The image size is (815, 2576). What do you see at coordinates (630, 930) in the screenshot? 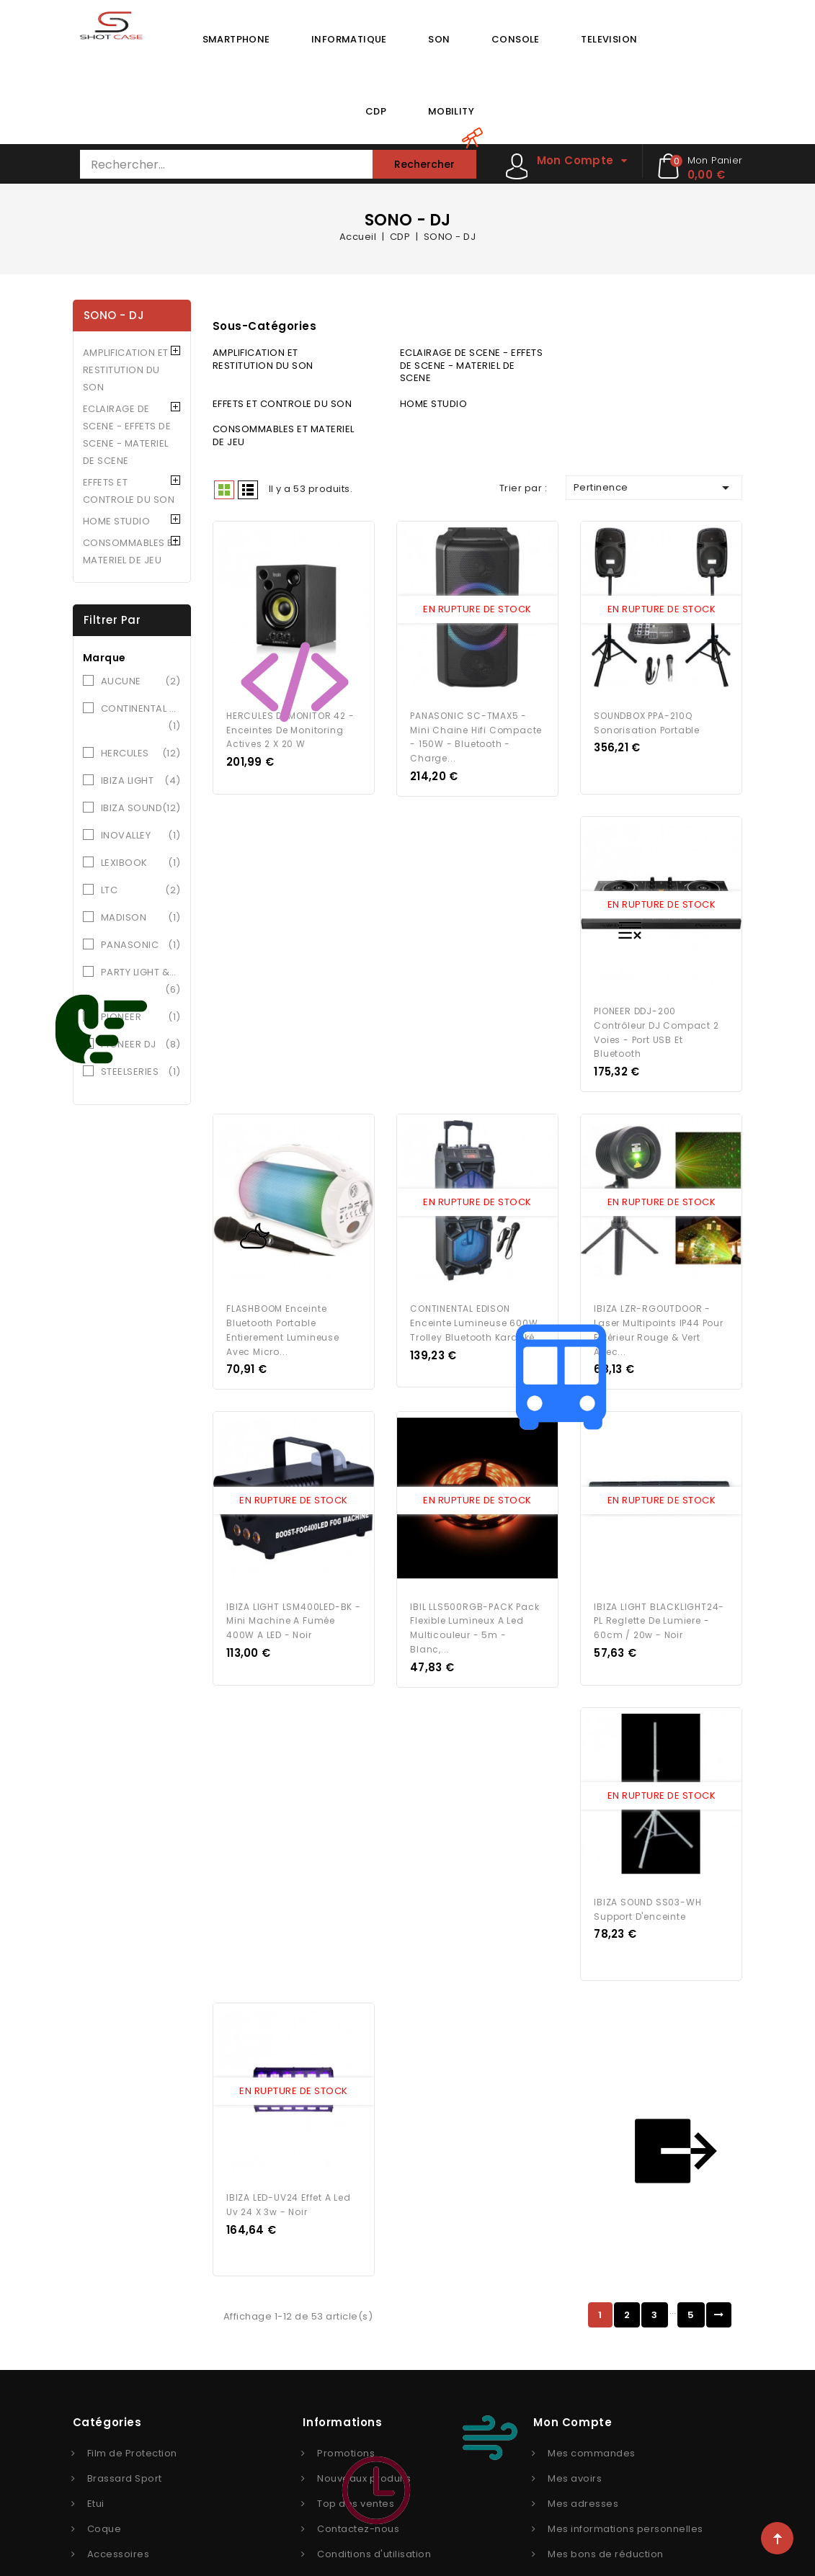
I see `clear all items from a list` at bounding box center [630, 930].